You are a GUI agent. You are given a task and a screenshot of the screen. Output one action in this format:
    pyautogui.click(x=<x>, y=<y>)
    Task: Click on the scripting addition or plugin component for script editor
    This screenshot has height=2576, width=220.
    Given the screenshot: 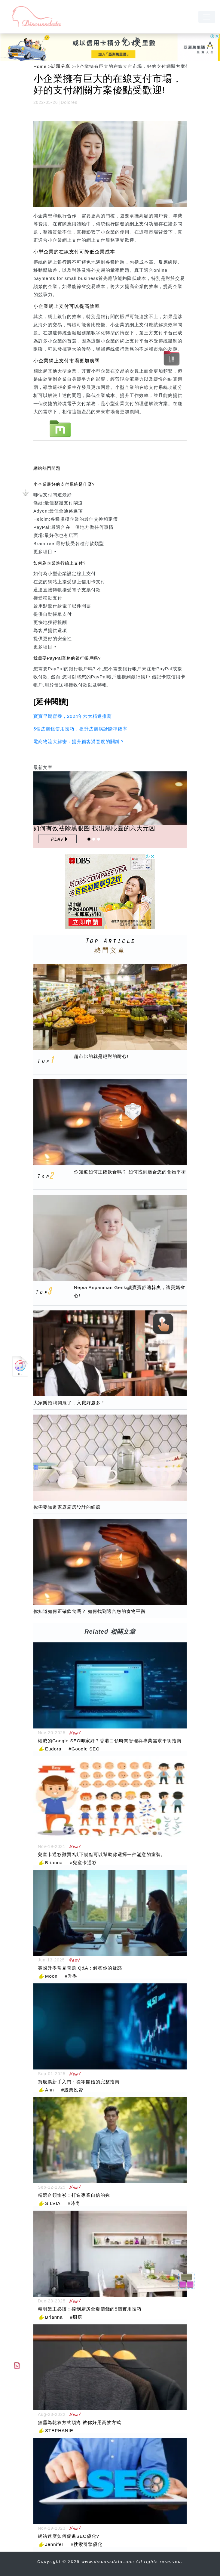 What is the action you would take?
    pyautogui.click(x=133, y=1112)
    